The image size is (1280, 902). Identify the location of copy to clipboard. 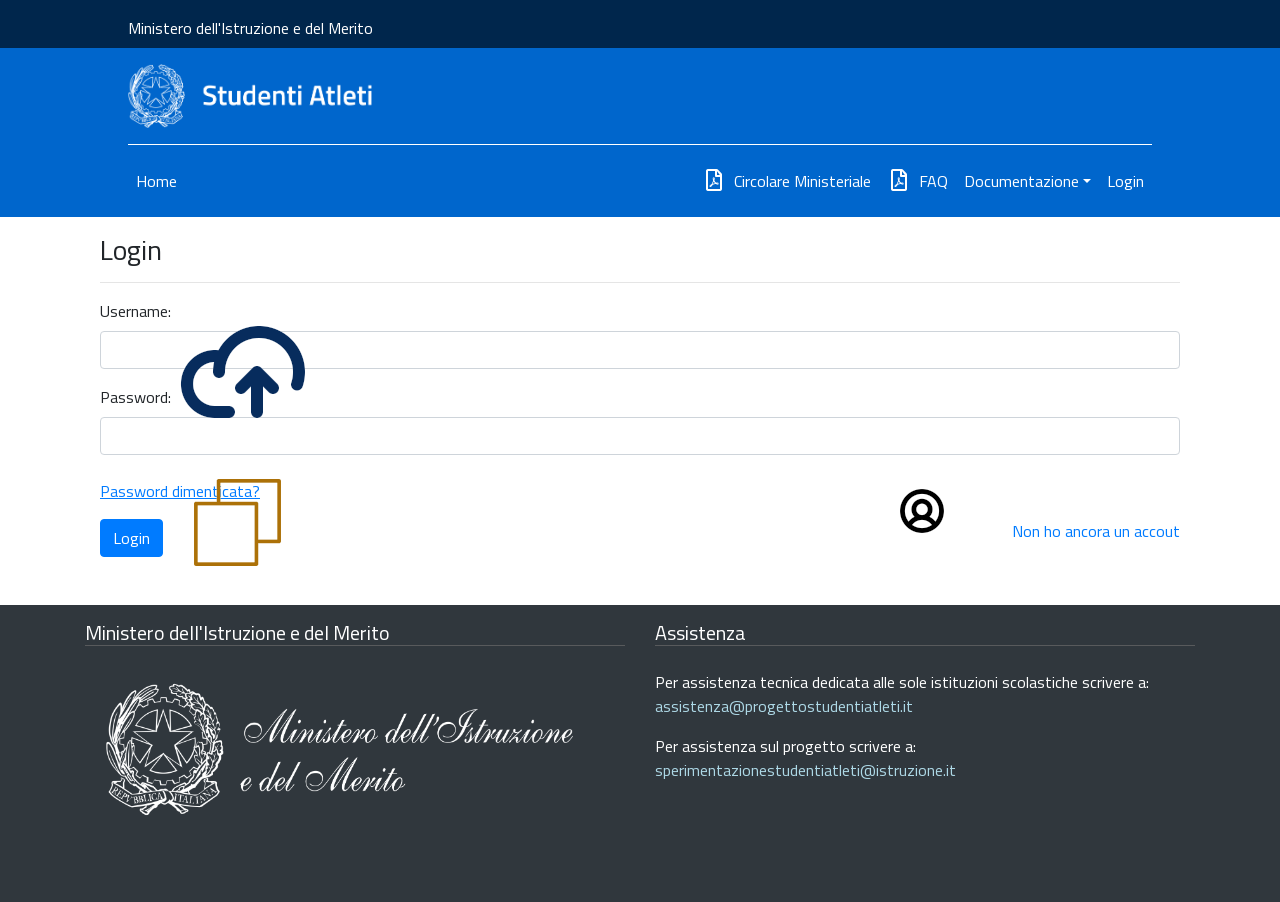
(237, 522).